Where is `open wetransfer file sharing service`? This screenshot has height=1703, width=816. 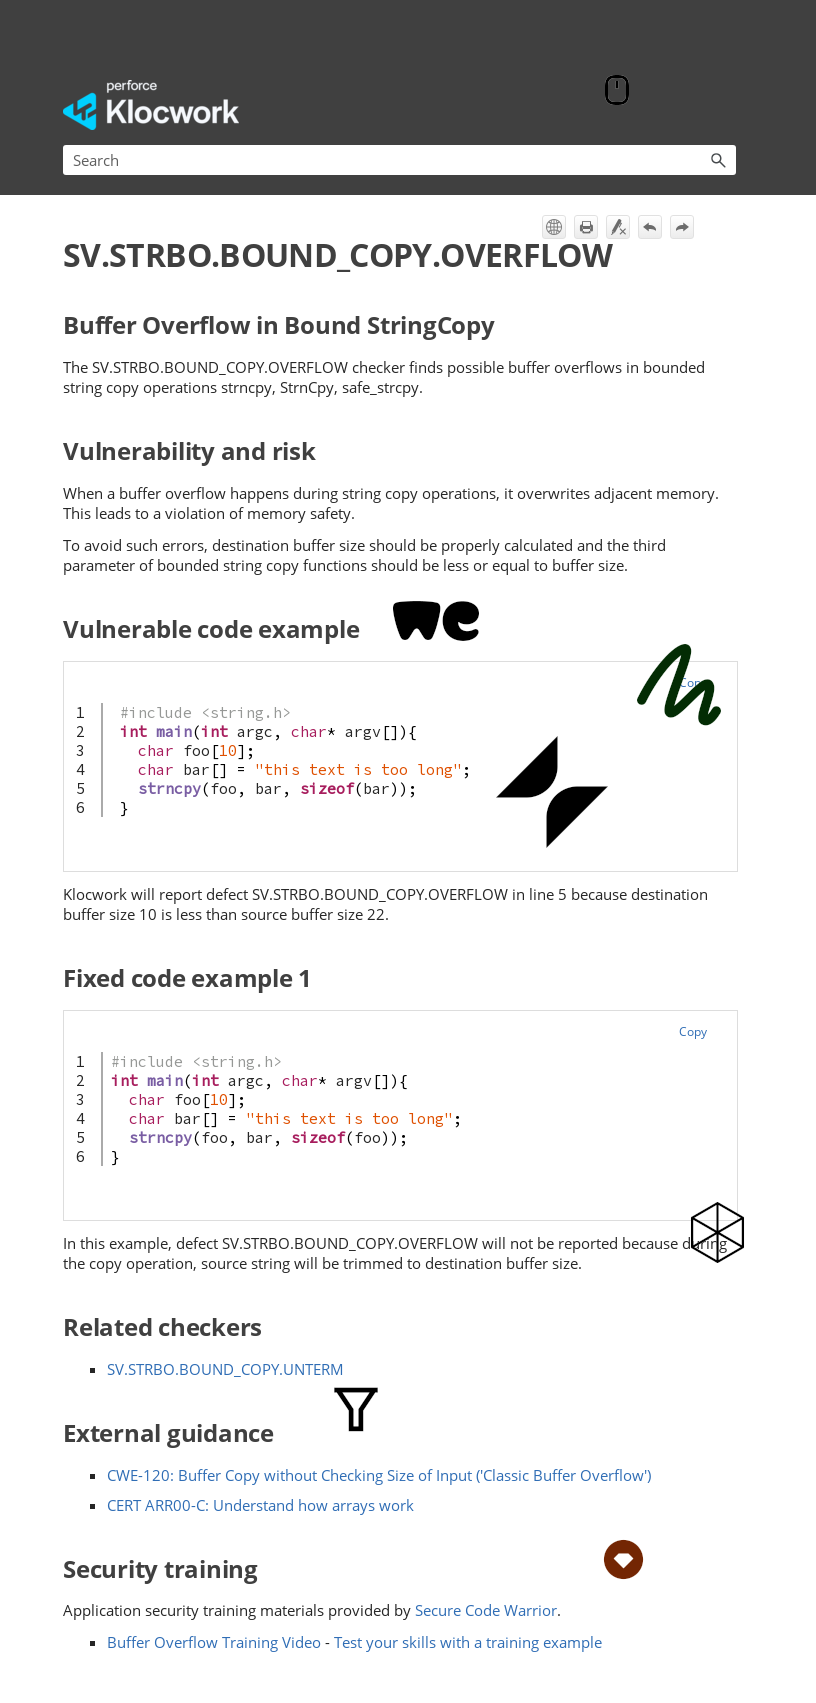
open wetransfer file sharing service is located at coordinates (436, 621).